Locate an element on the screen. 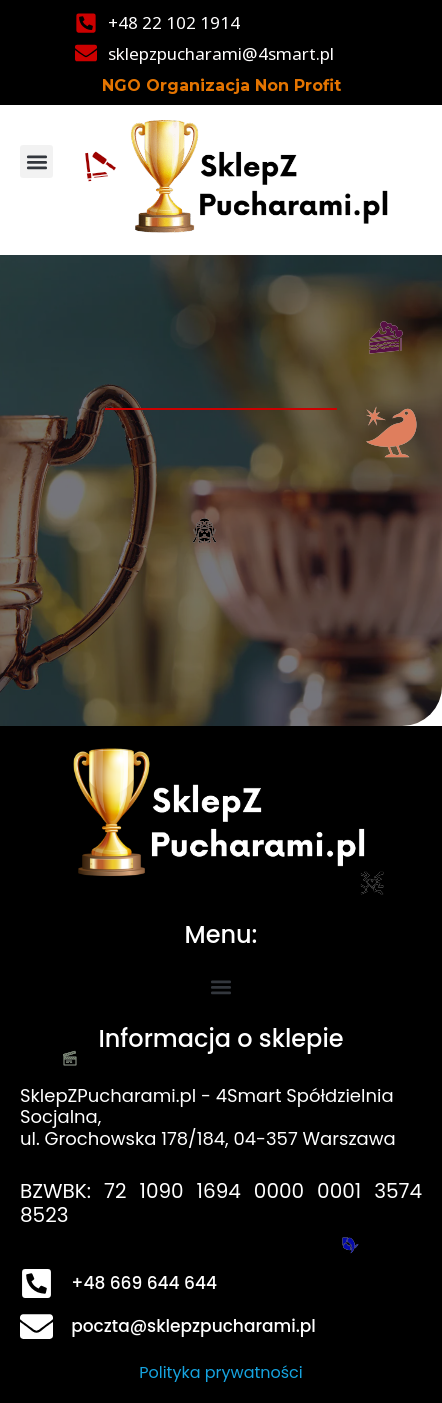 The width and height of the screenshot is (442, 1403). activate defibrillator or emergency revival action is located at coordinates (372, 883).